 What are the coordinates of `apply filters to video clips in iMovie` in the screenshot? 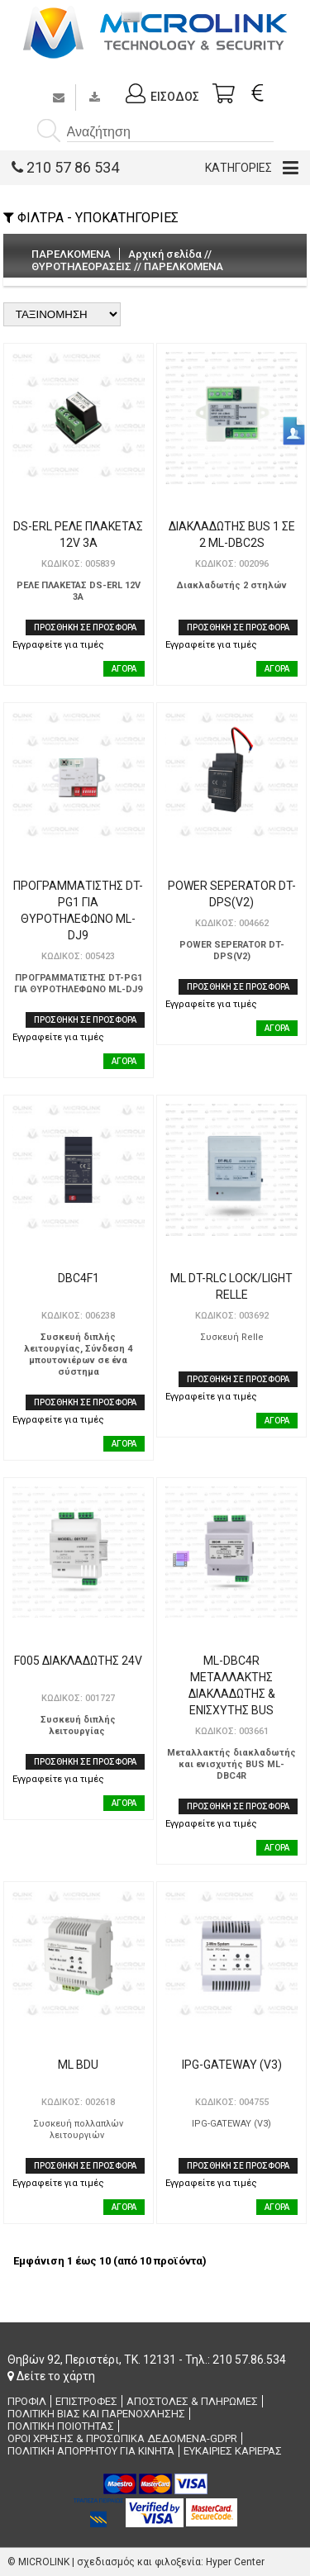 It's located at (181, 1559).